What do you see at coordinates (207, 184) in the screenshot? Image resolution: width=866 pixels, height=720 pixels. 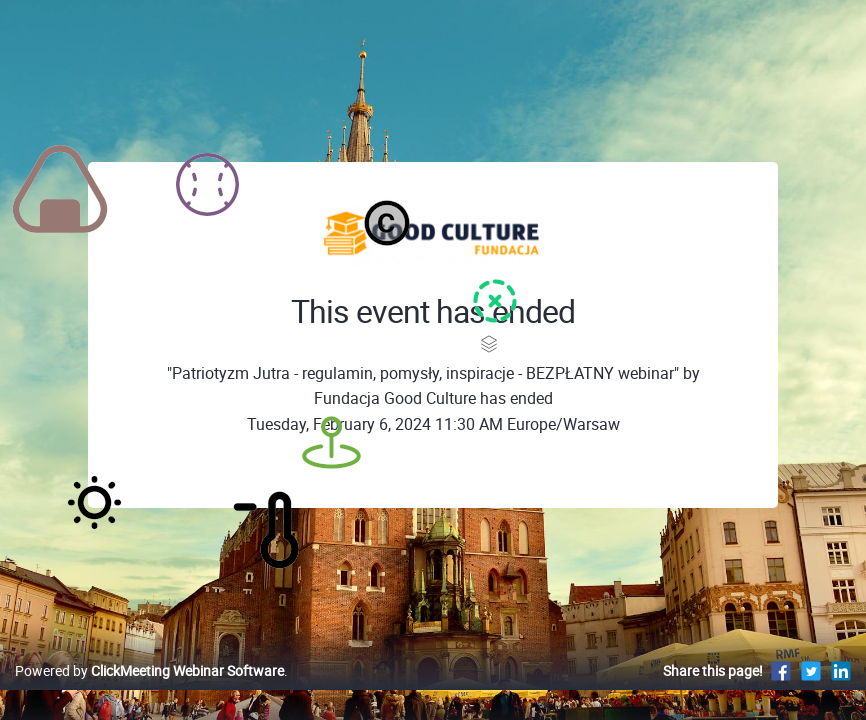 I see `view baseball scores or stats` at bounding box center [207, 184].